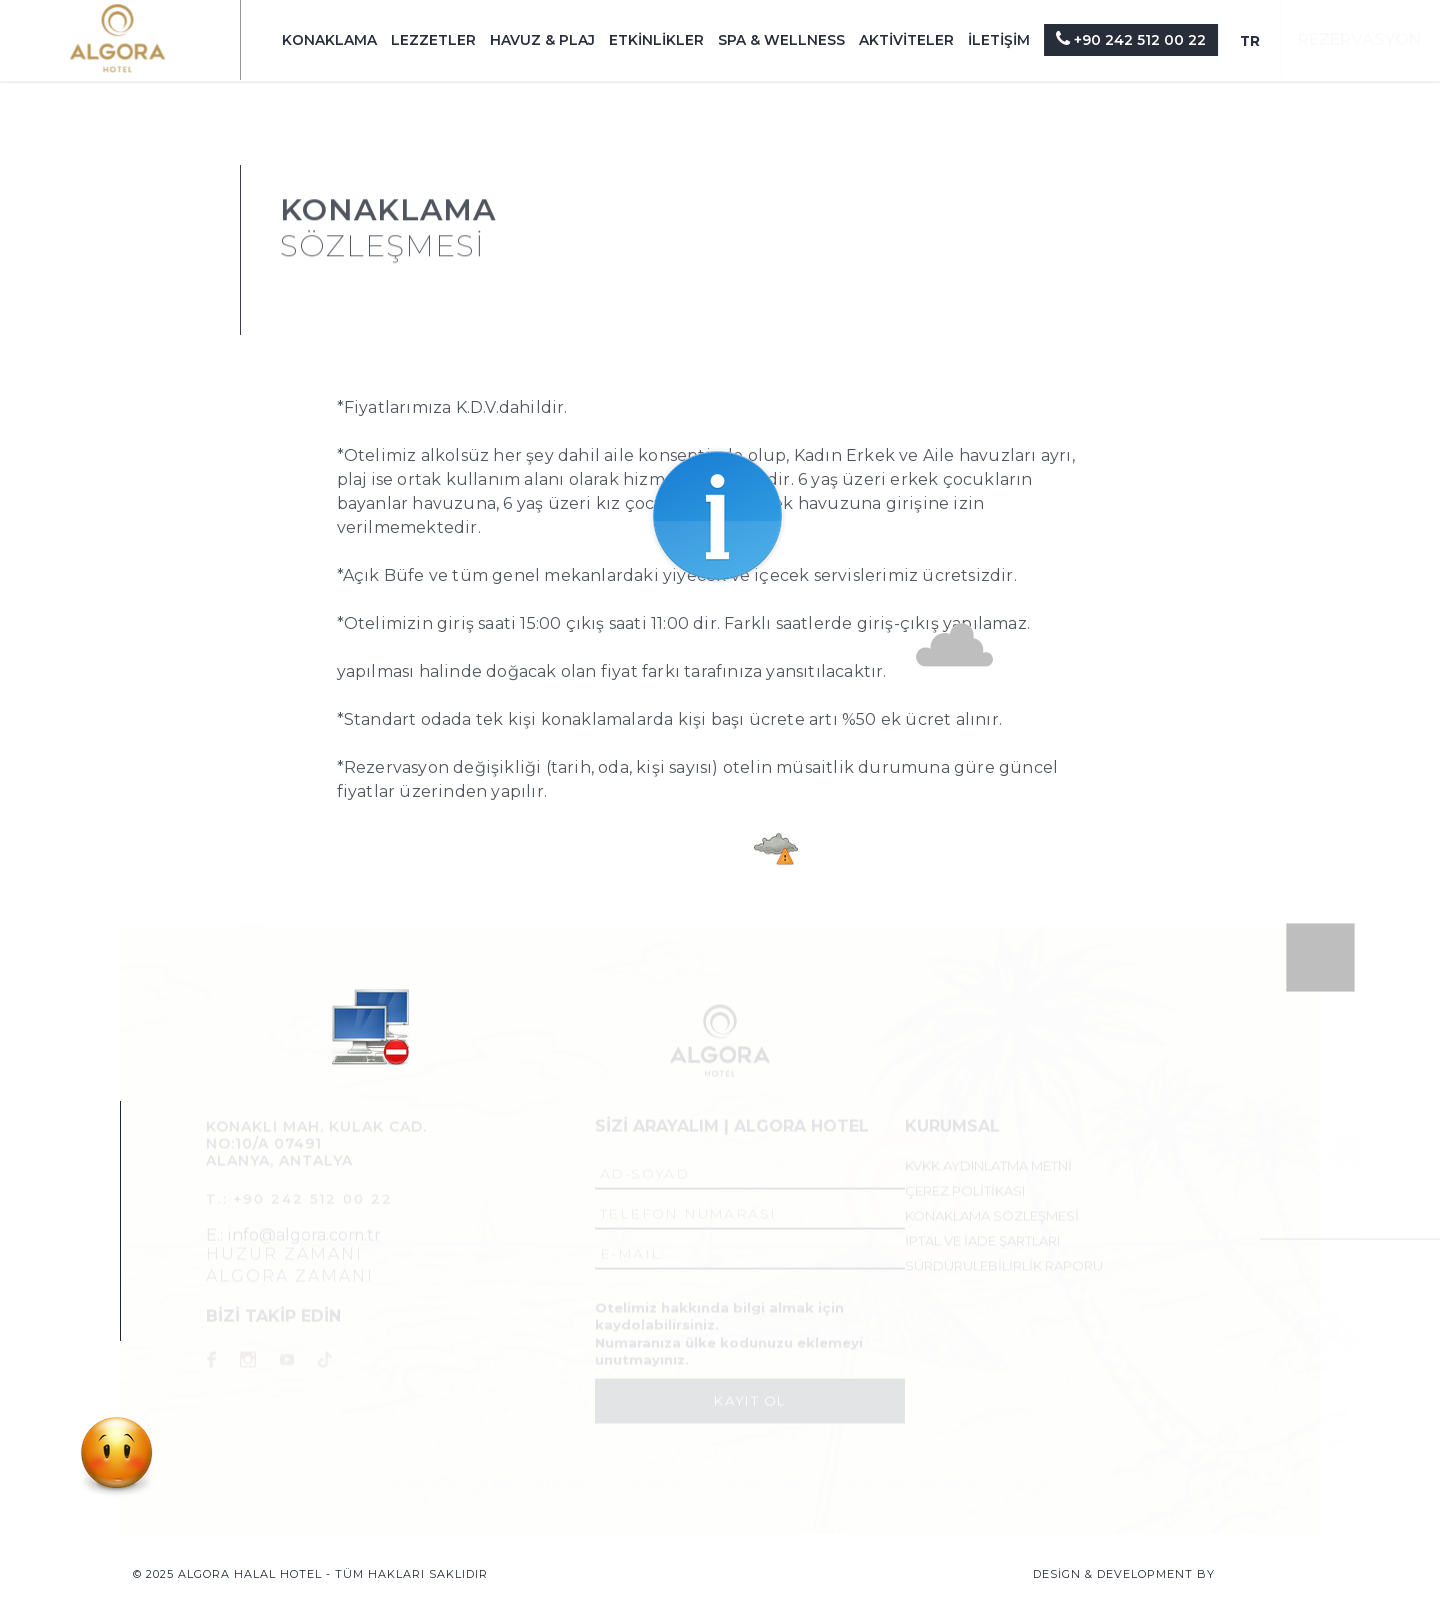 The height and width of the screenshot is (1614, 1440). What do you see at coordinates (954, 642) in the screenshot?
I see `indicates overcast or cloudy weather conditions` at bounding box center [954, 642].